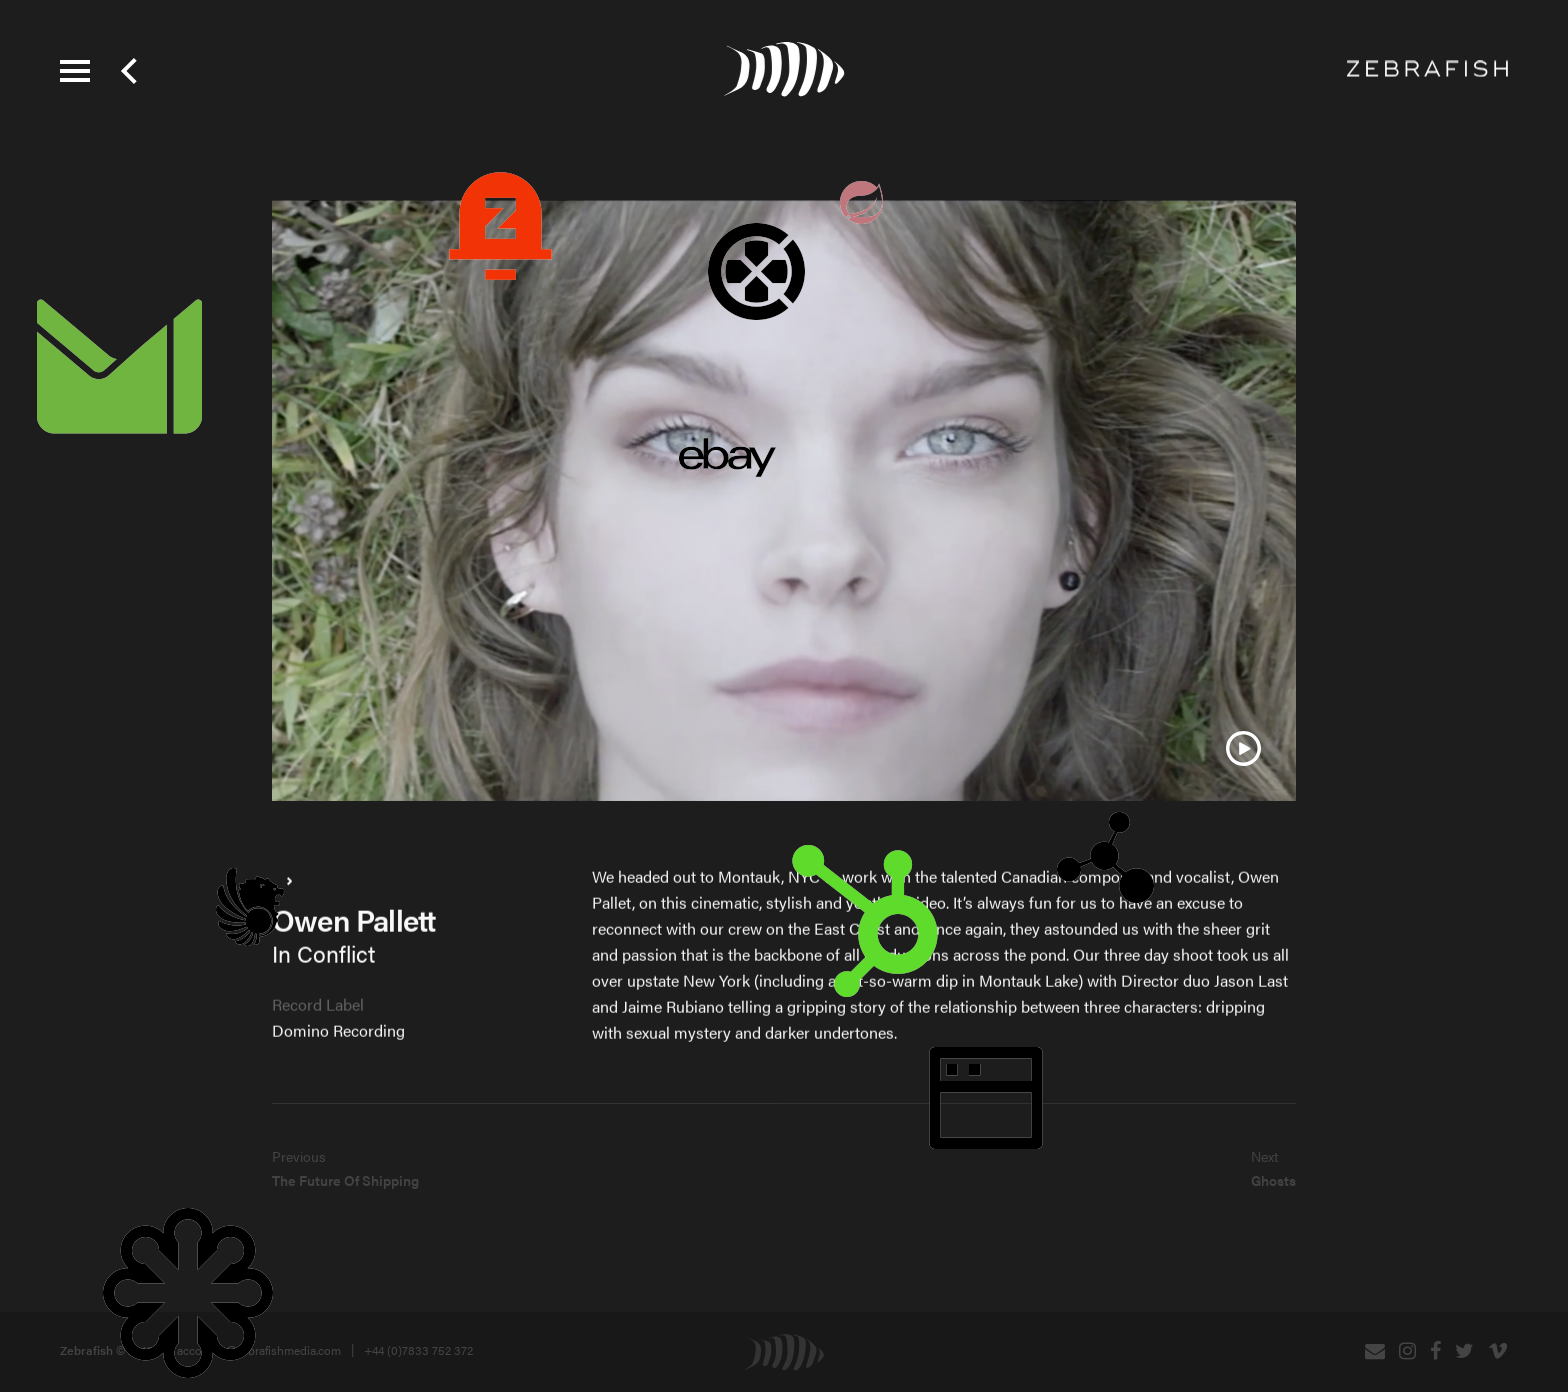 The height and width of the screenshot is (1392, 1568). What do you see at coordinates (861, 202) in the screenshot?
I see `spring framework logo` at bounding box center [861, 202].